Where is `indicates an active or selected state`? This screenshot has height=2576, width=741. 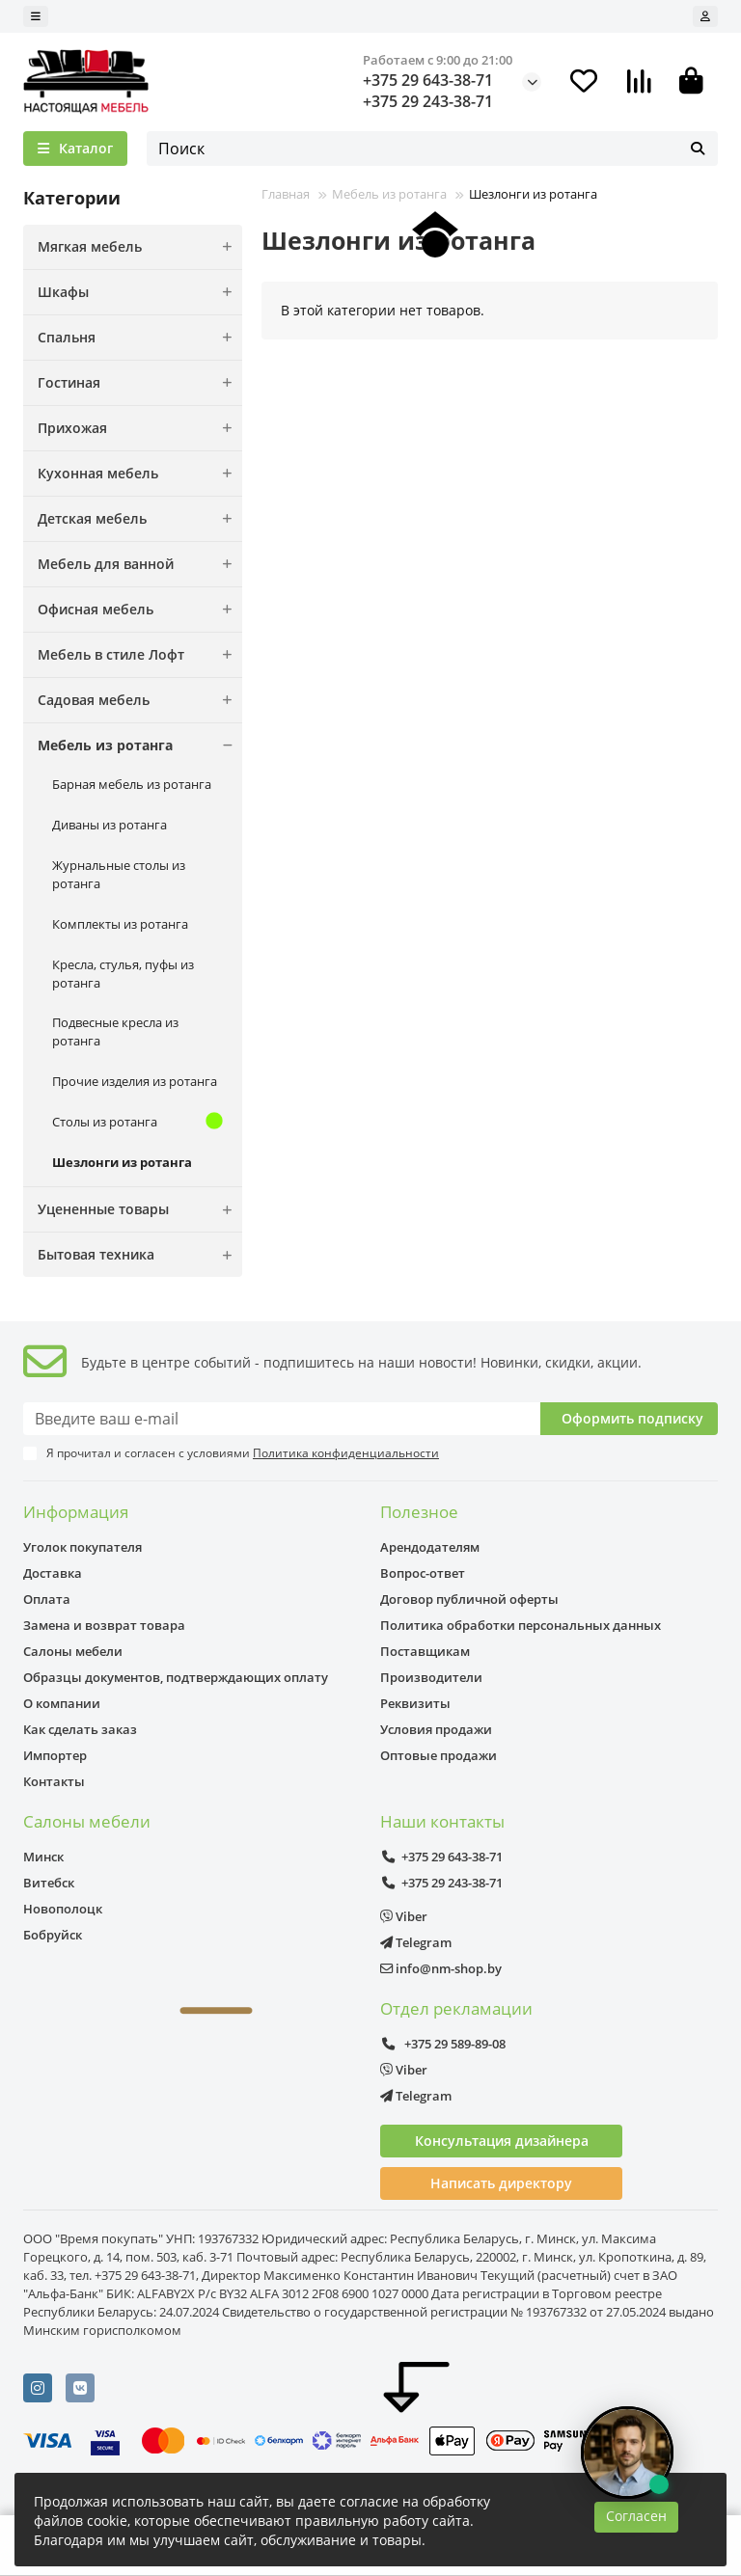 indicates an active or selected state is located at coordinates (214, 1121).